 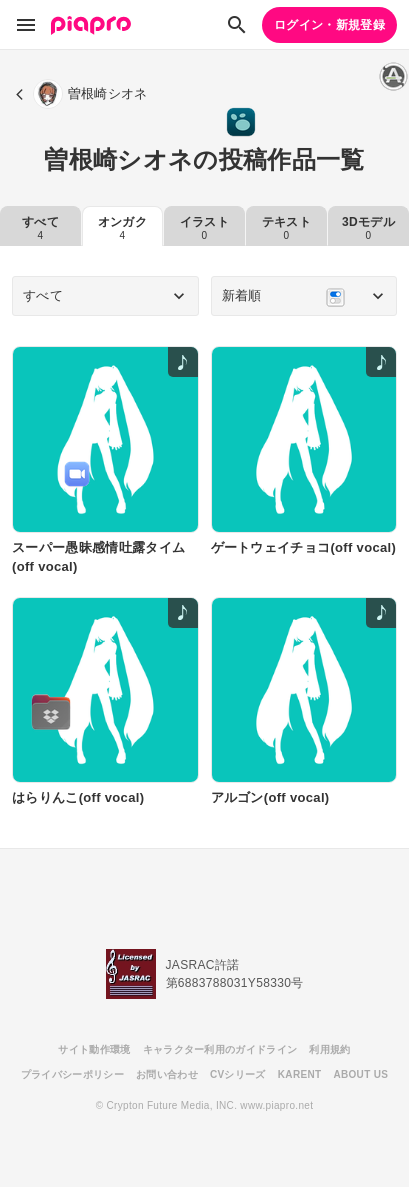 What do you see at coordinates (241, 122) in the screenshot?
I see `open logseq app` at bounding box center [241, 122].